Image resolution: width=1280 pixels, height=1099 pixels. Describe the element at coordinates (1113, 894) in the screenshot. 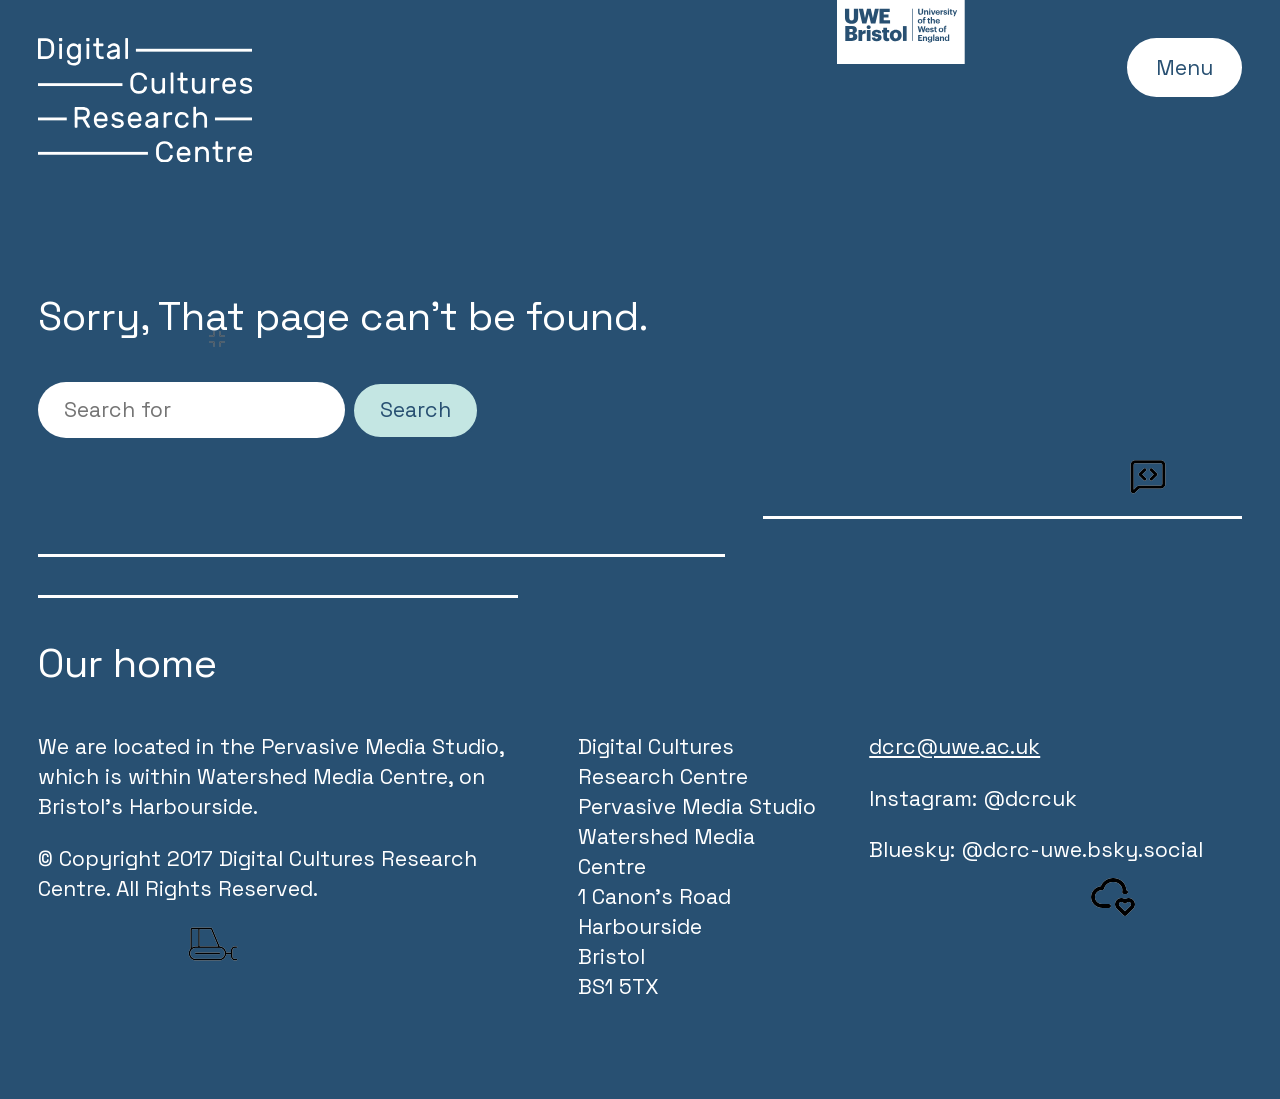

I see `add to cloud favorites` at that location.